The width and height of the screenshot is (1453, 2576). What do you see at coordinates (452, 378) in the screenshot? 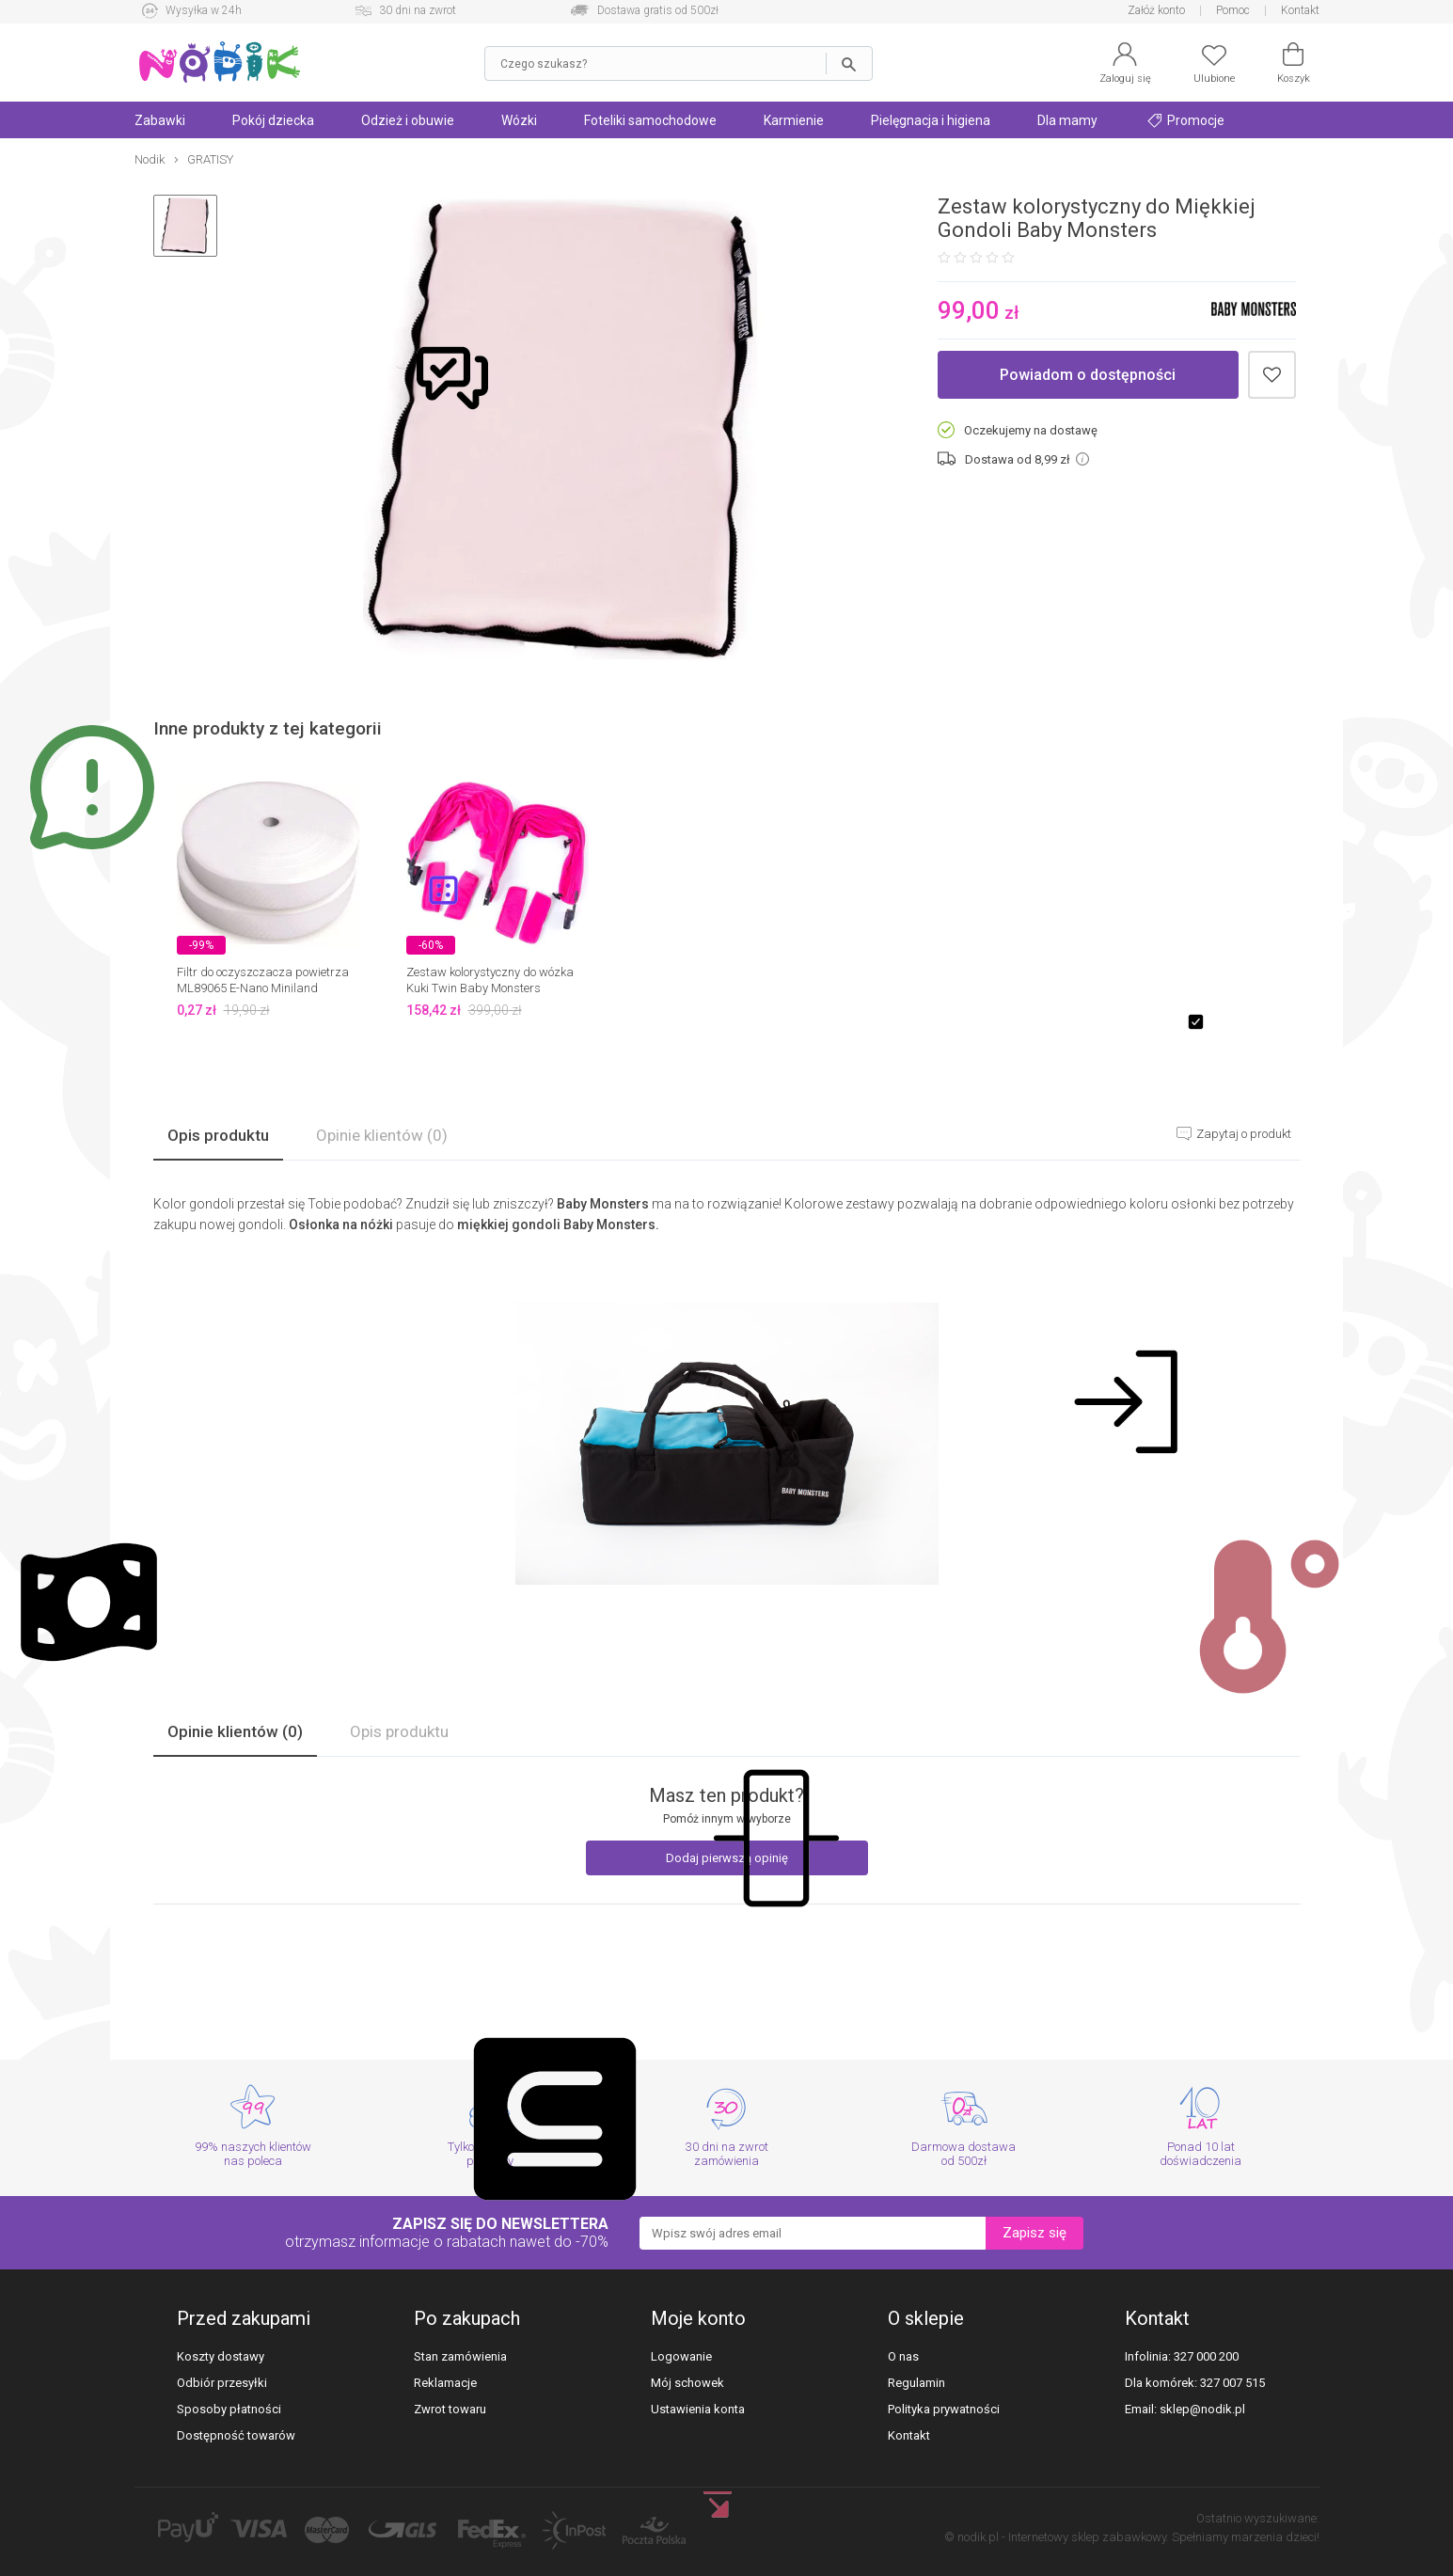
I see `indicates a discussion thread has been closed` at bounding box center [452, 378].